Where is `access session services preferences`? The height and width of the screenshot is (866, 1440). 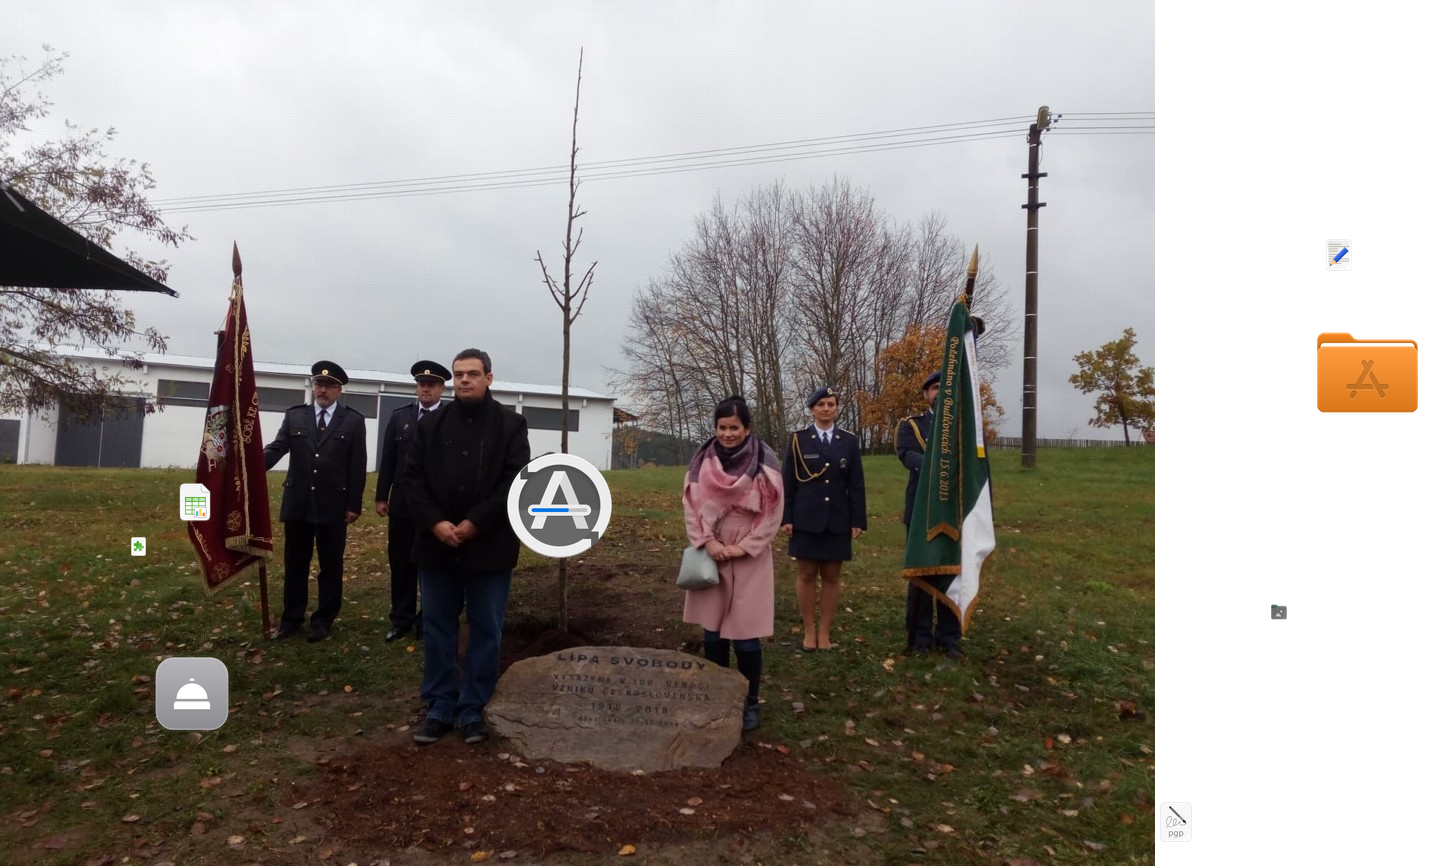 access session services preferences is located at coordinates (192, 695).